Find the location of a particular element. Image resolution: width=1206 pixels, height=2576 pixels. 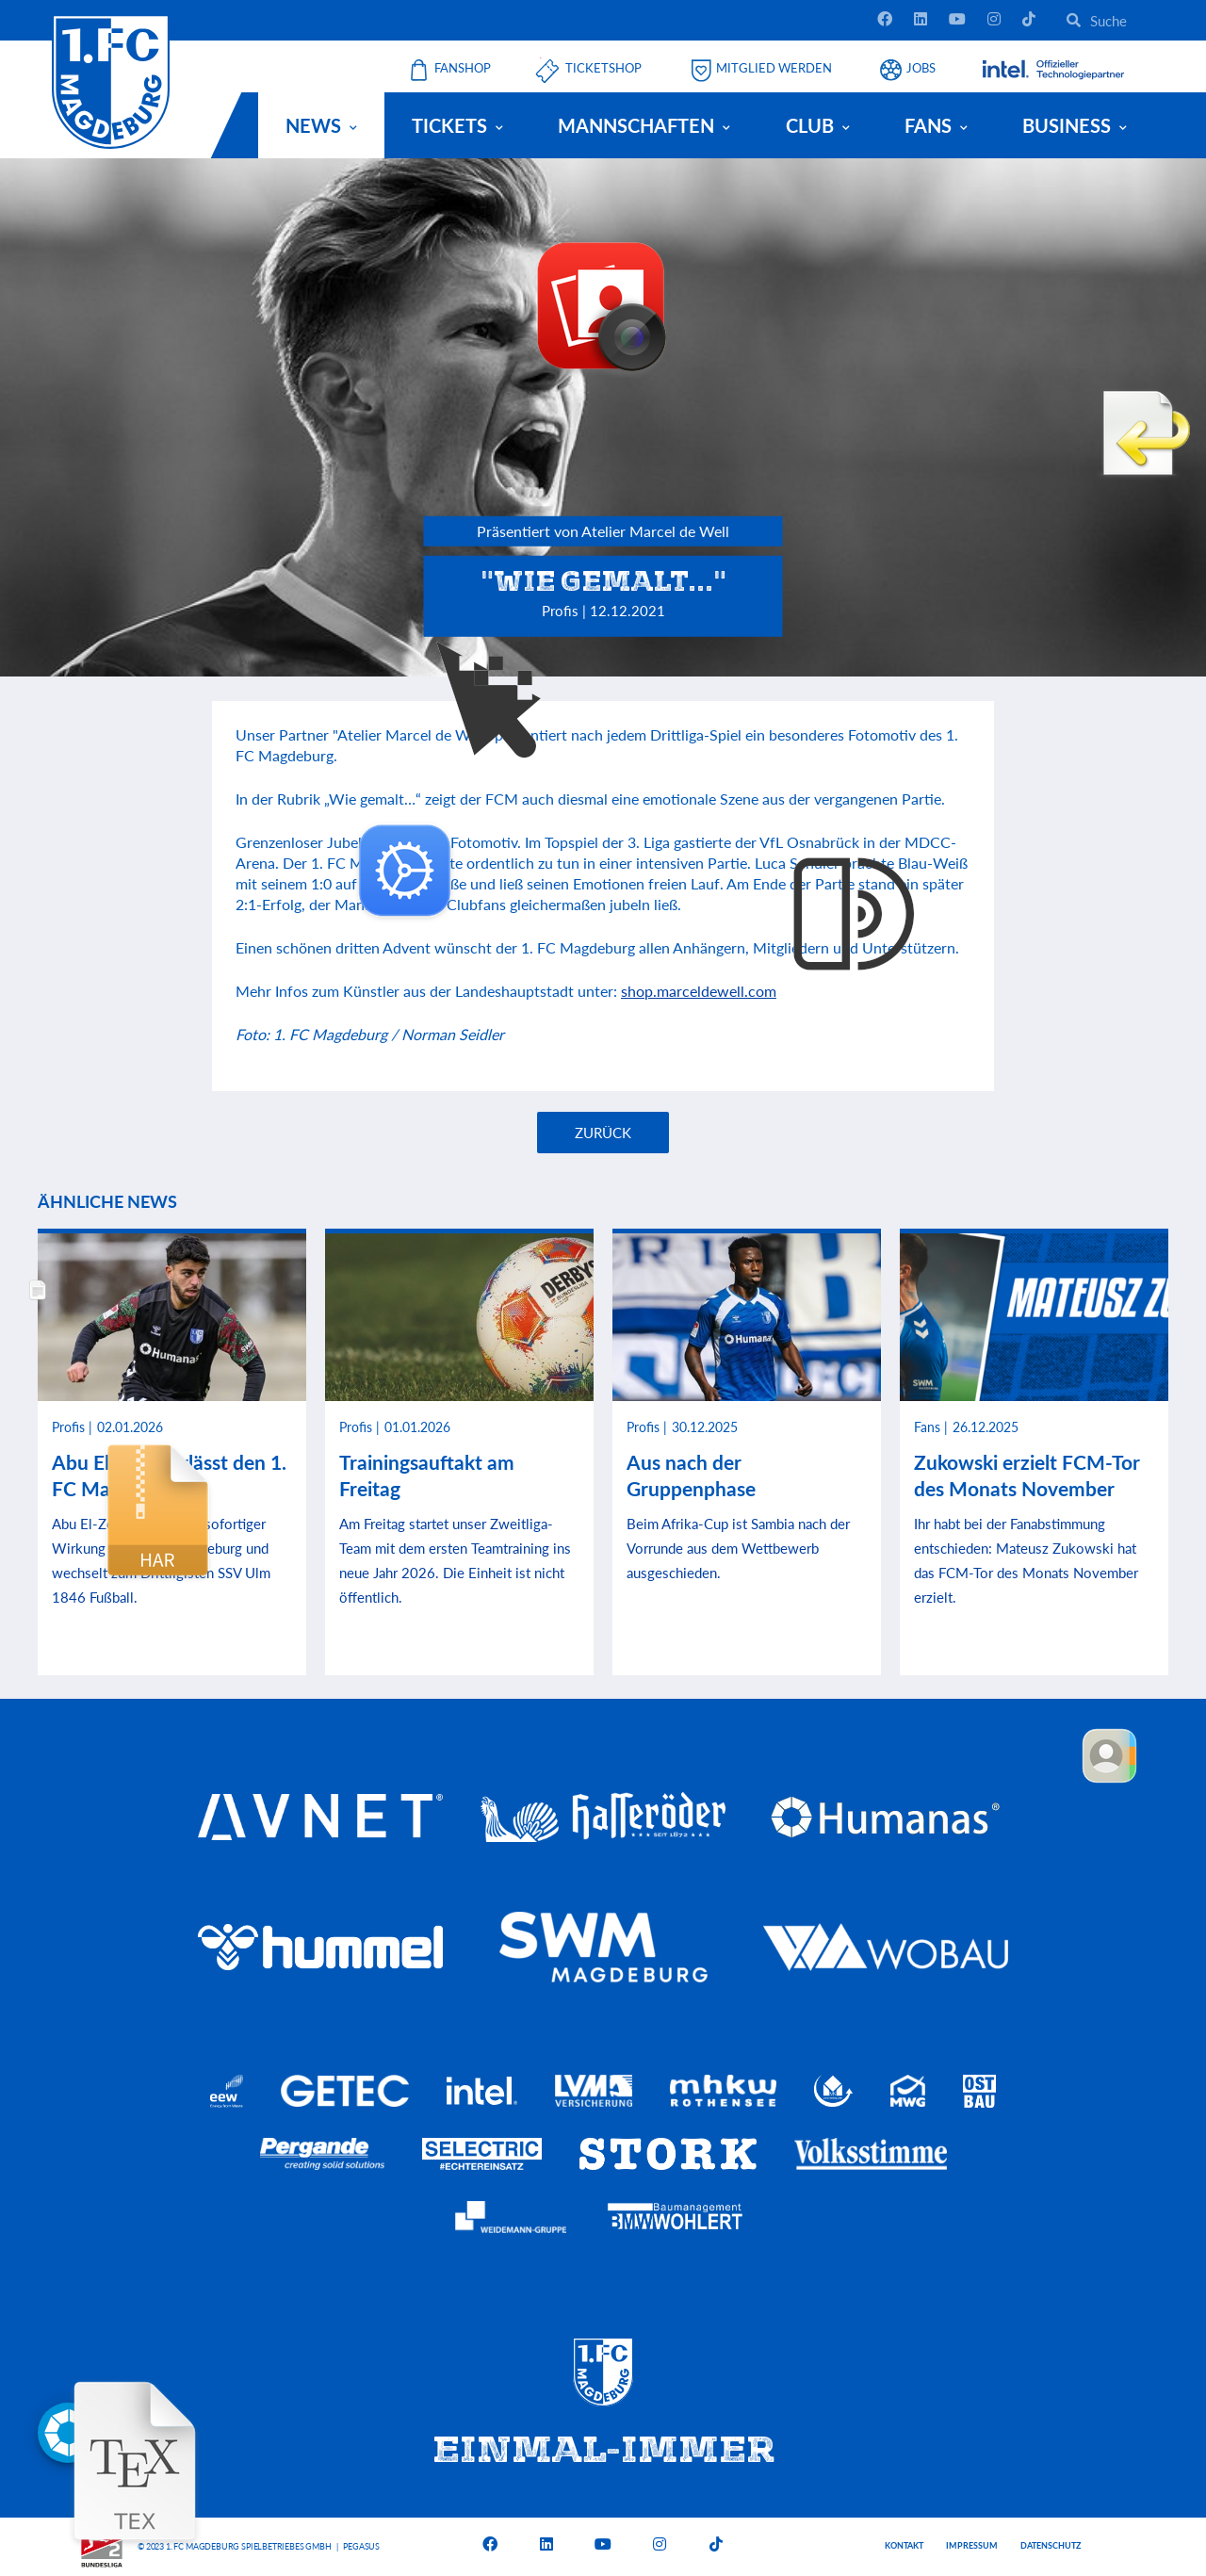

open contacts app is located at coordinates (1109, 1755).